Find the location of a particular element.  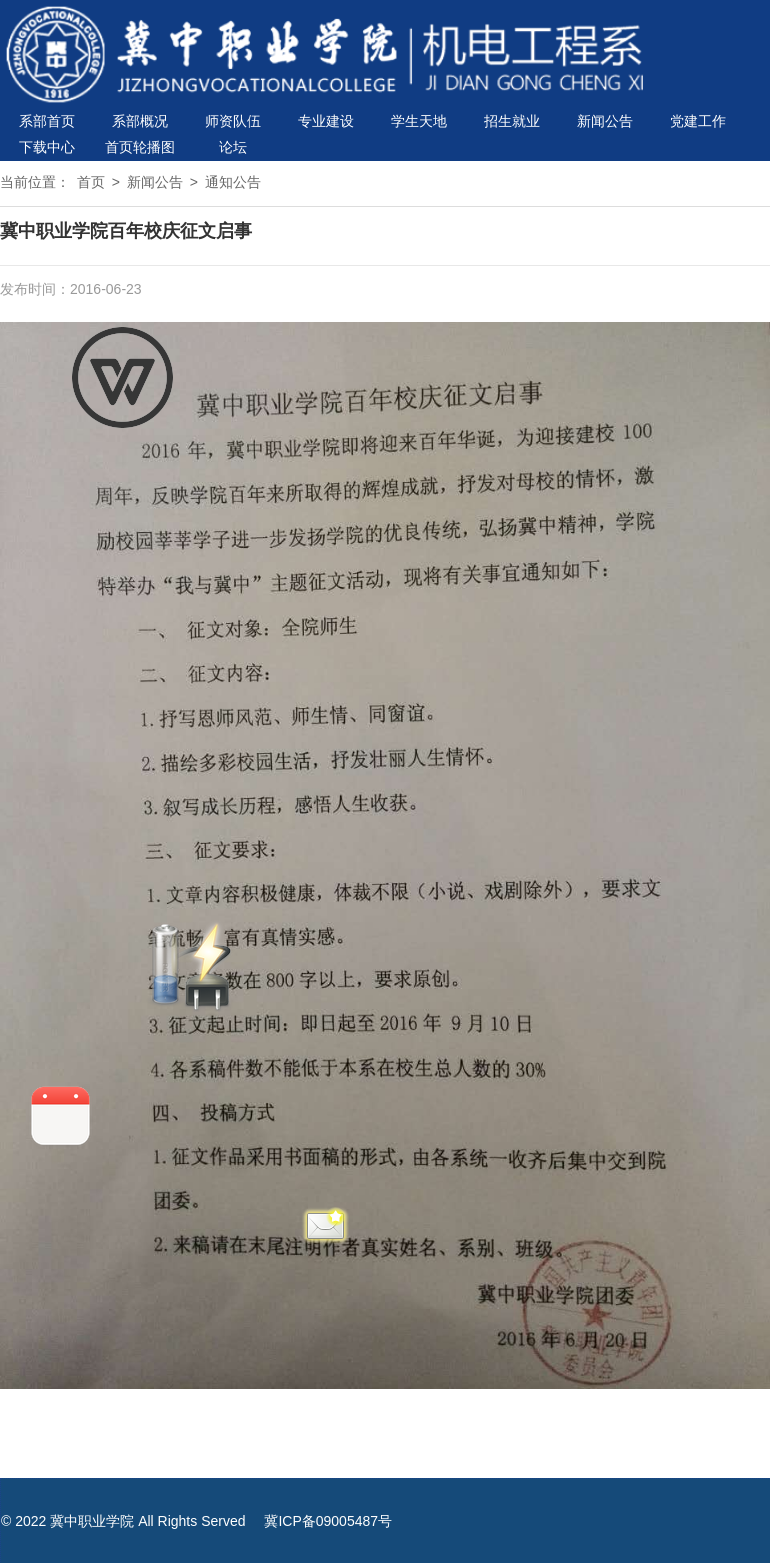

open wps office application is located at coordinates (122, 377).